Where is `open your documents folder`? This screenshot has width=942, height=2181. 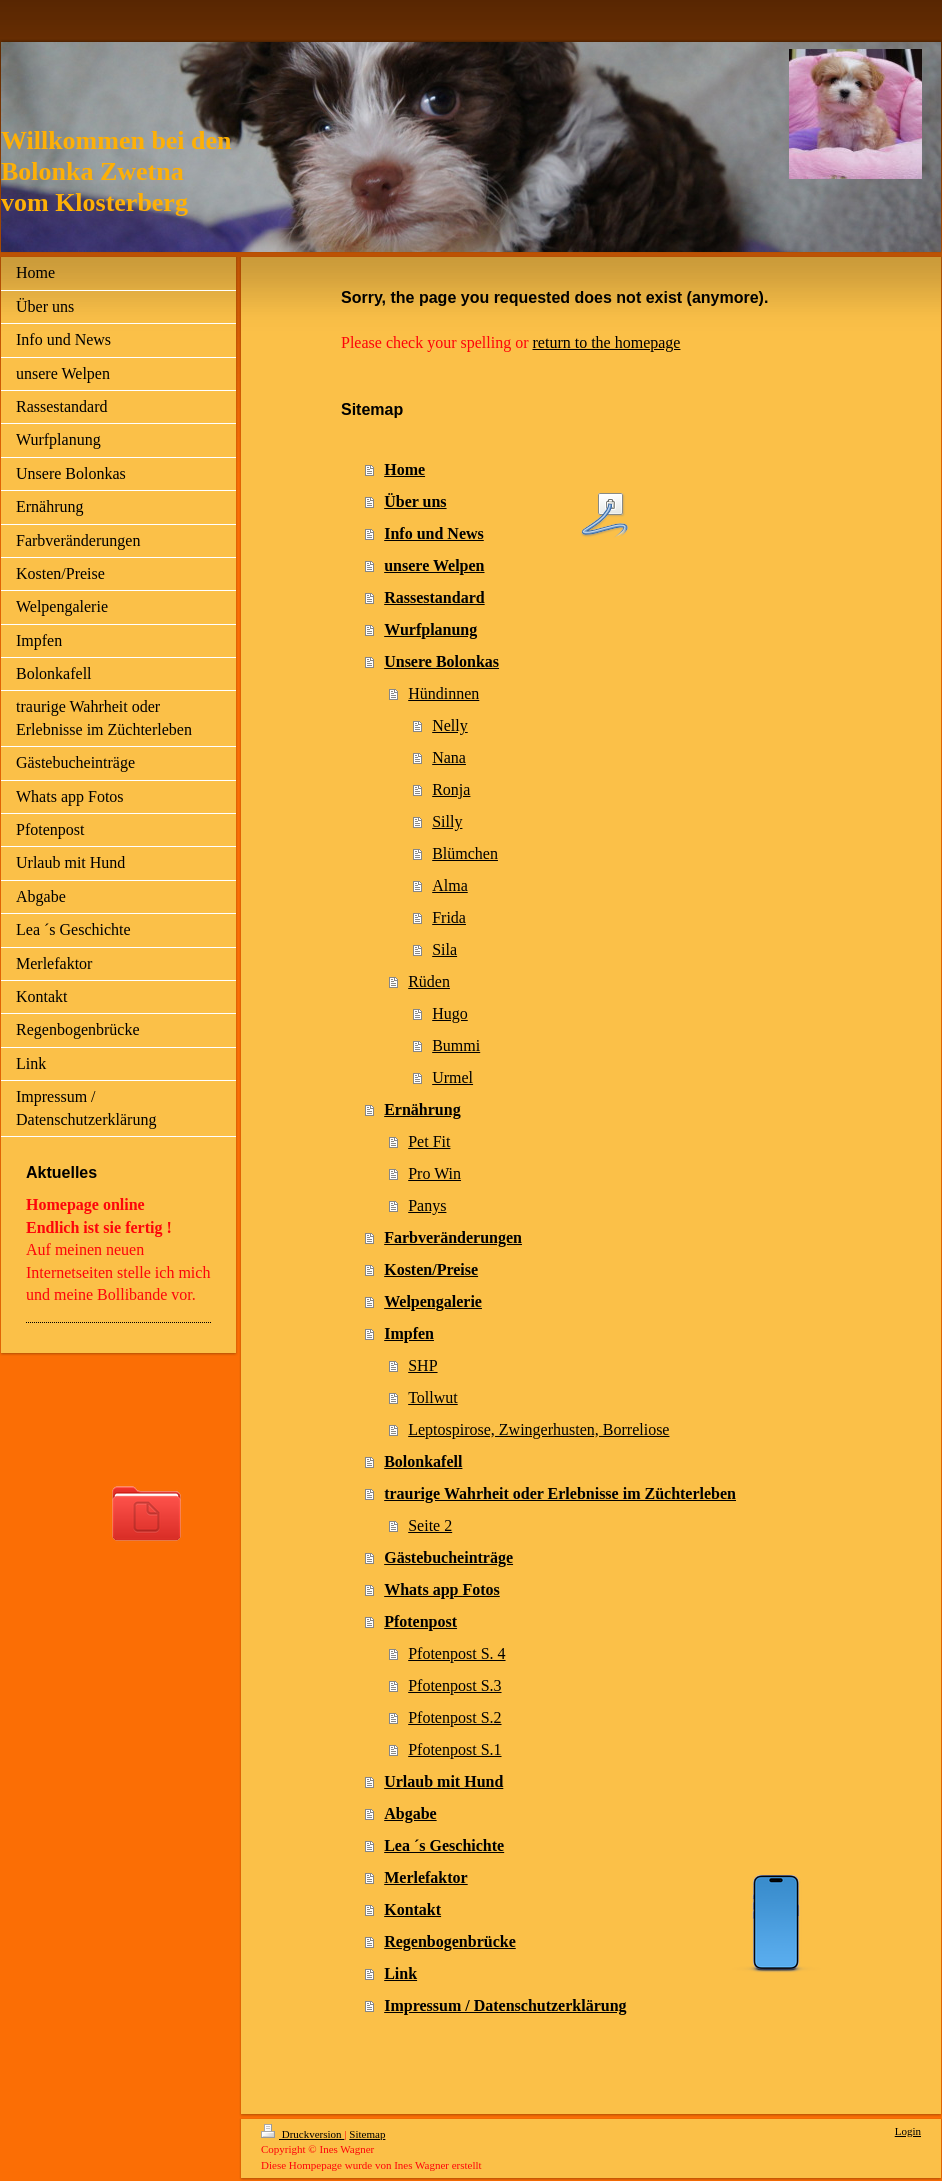
open your documents folder is located at coordinates (146, 1513).